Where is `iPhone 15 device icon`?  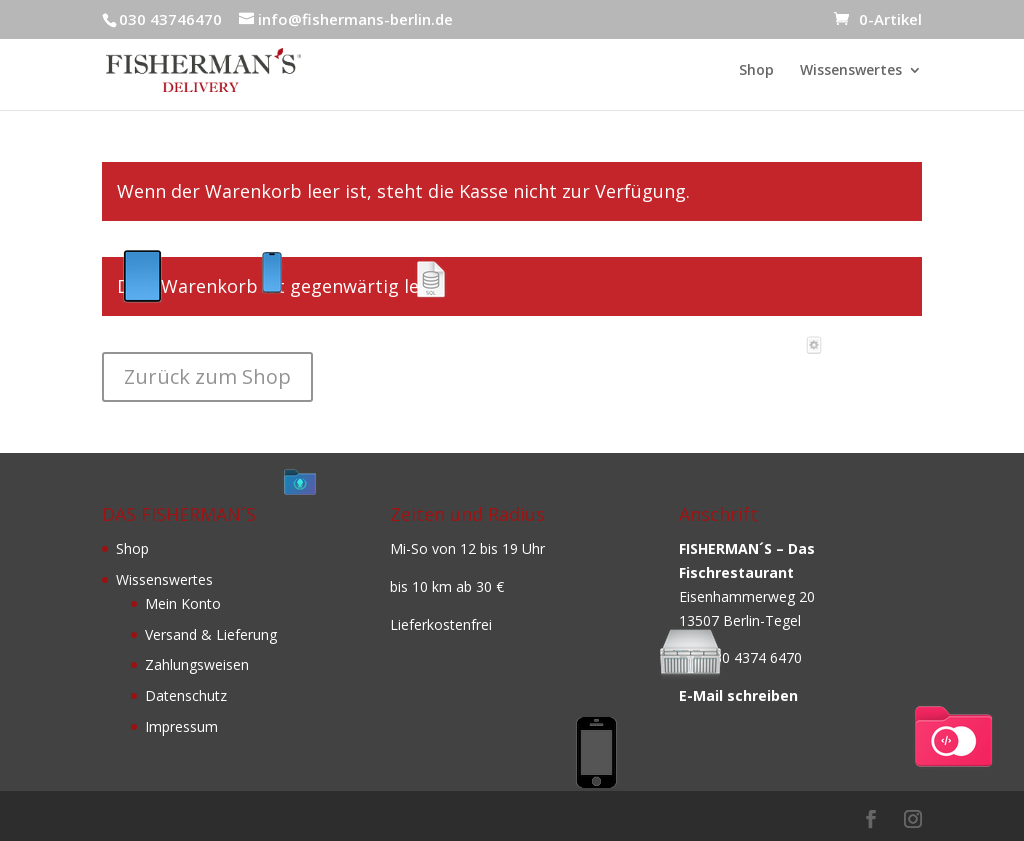
iPhone 15 device icon is located at coordinates (272, 273).